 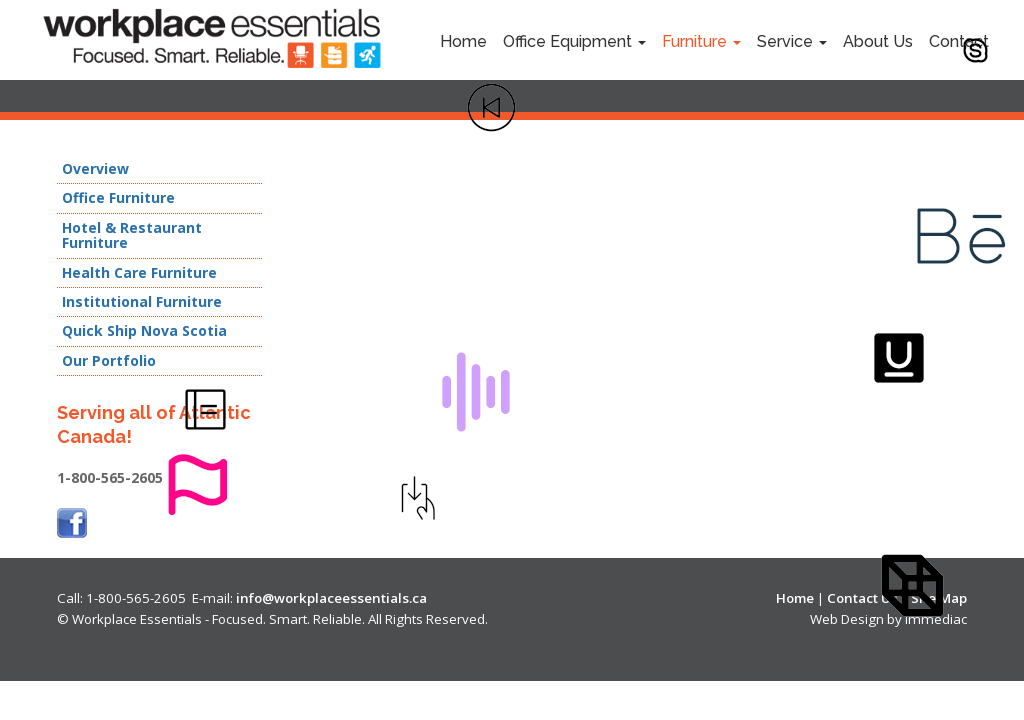 I want to click on skip to previous track, so click(x=491, y=107).